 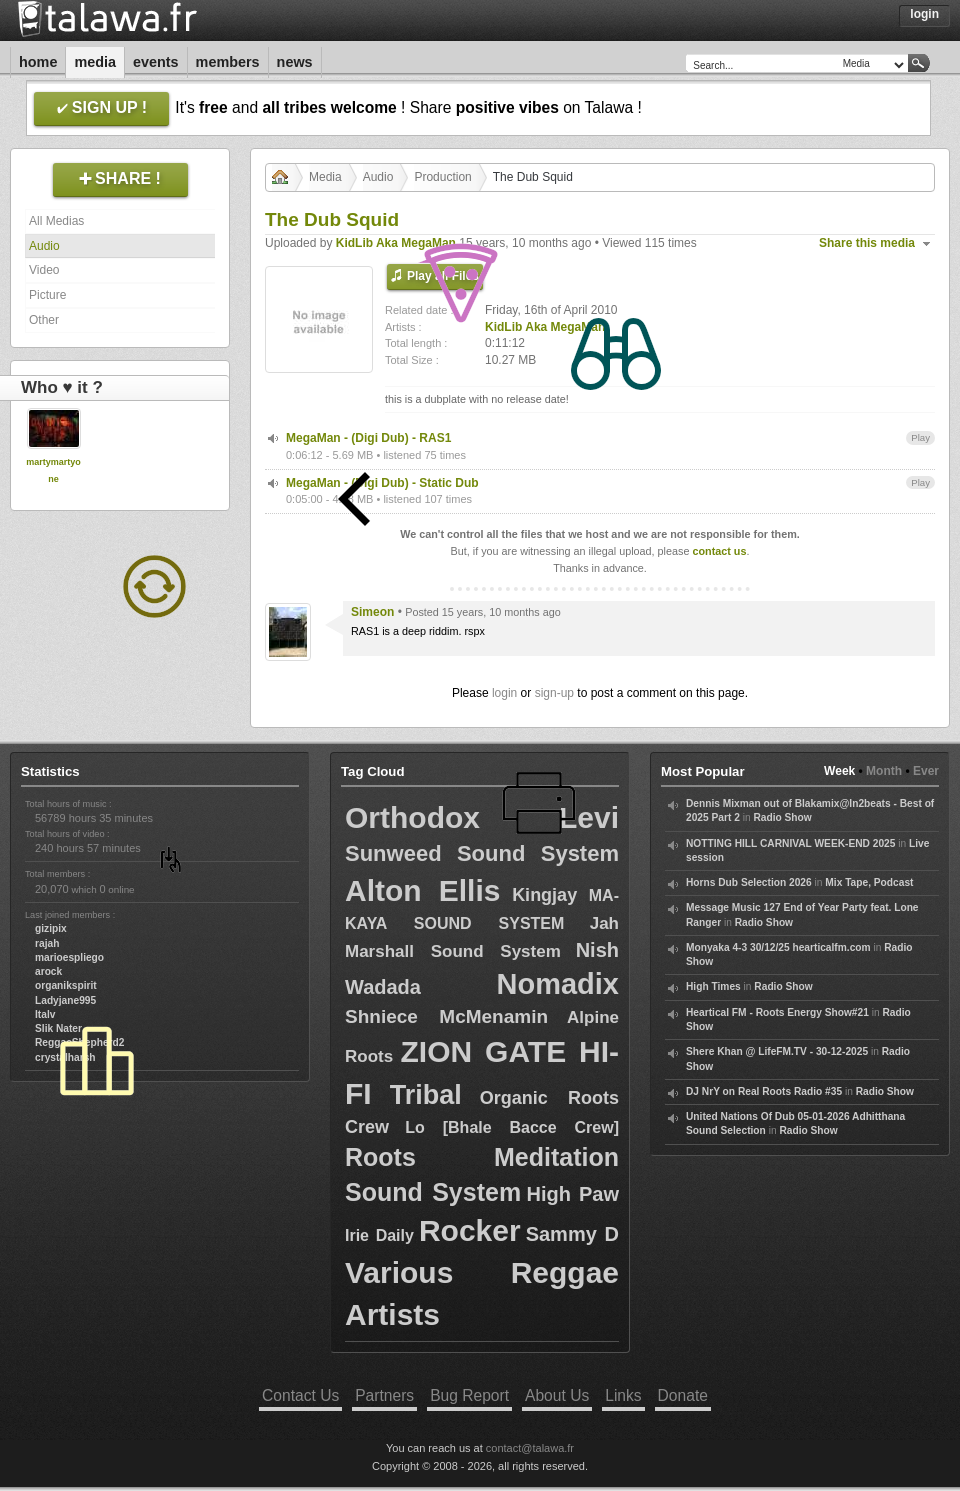 I want to click on go back to the previous screen, so click(x=354, y=499).